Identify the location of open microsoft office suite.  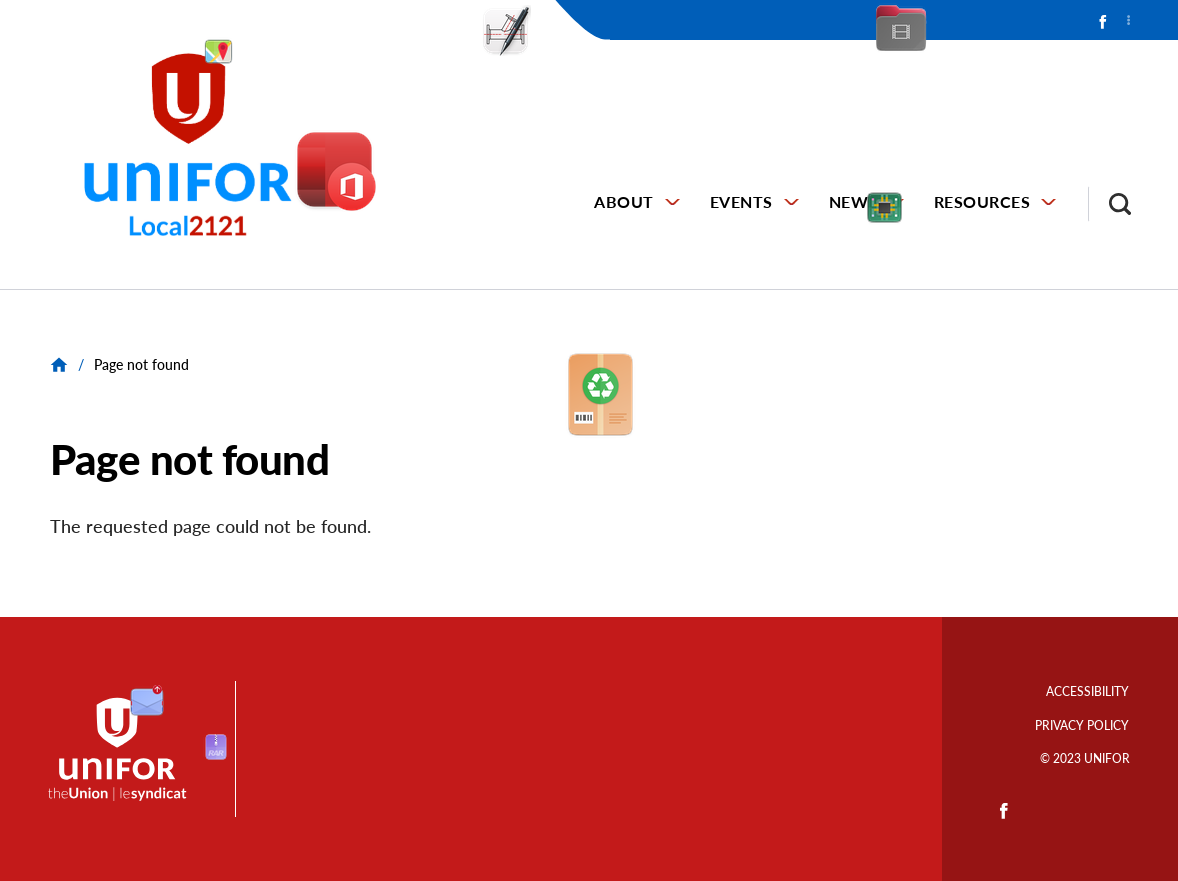
(334, 169).